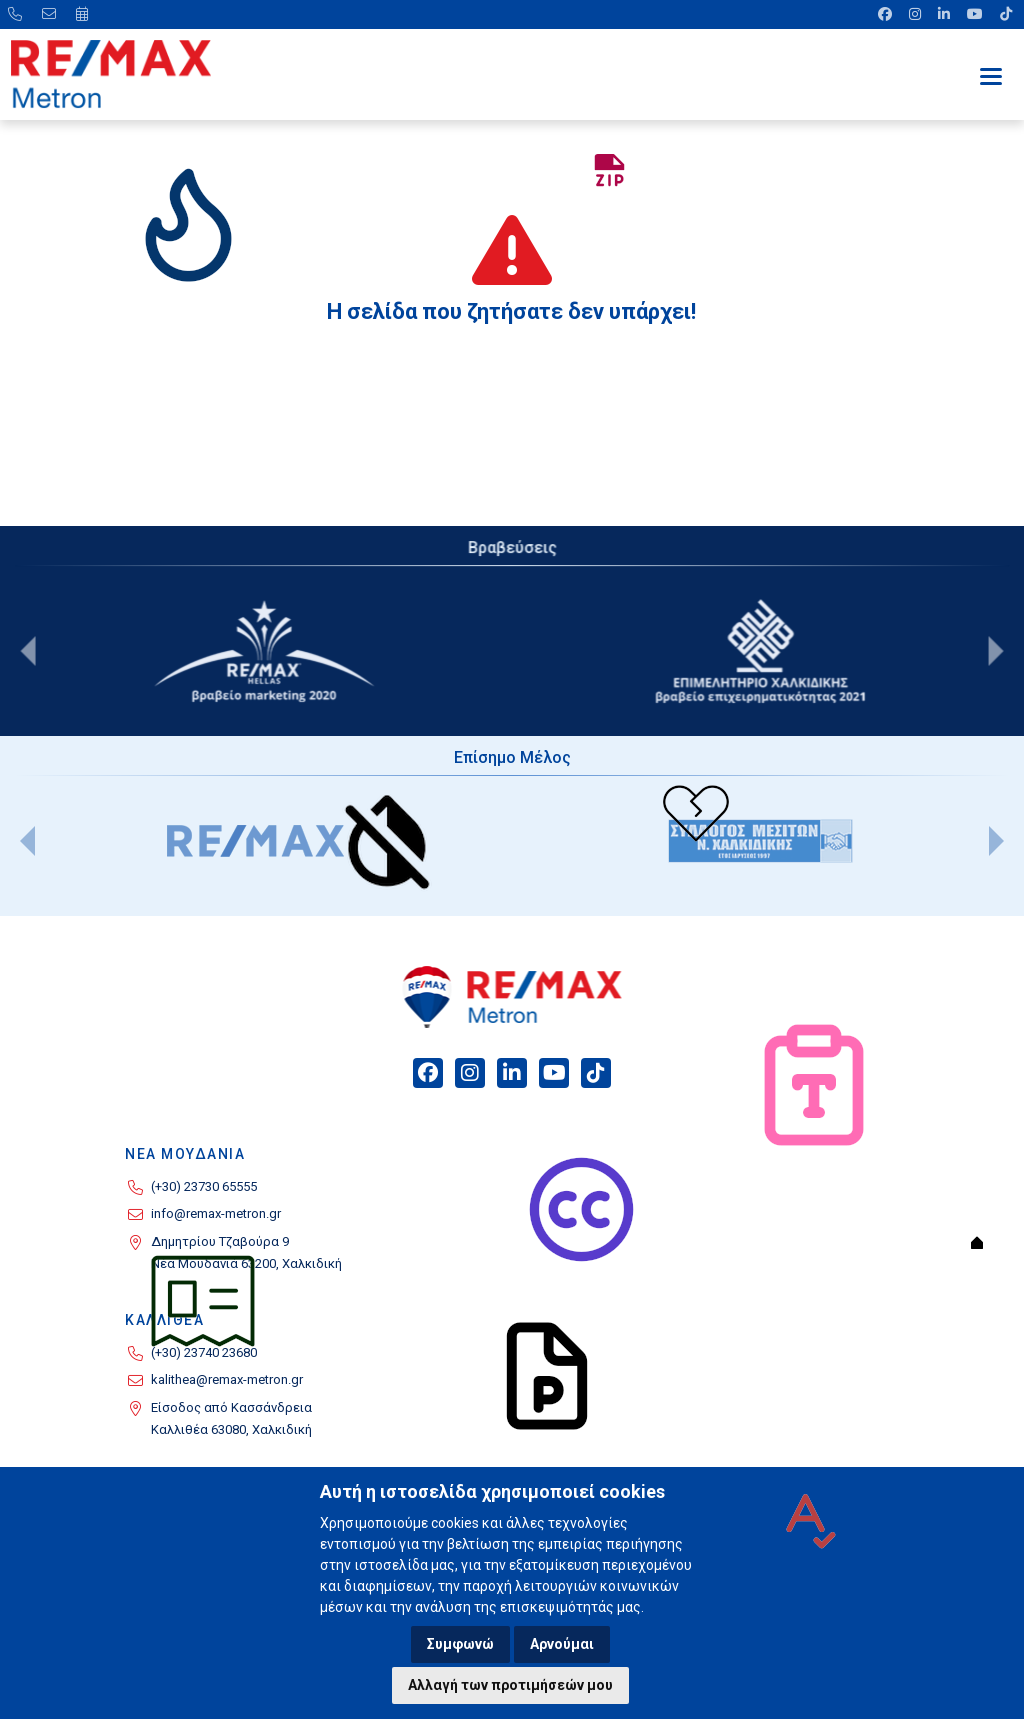 The width and height of the screenshot is (1024, 1719). I want to click on open or view a compressed zip file, so click(609, 171).